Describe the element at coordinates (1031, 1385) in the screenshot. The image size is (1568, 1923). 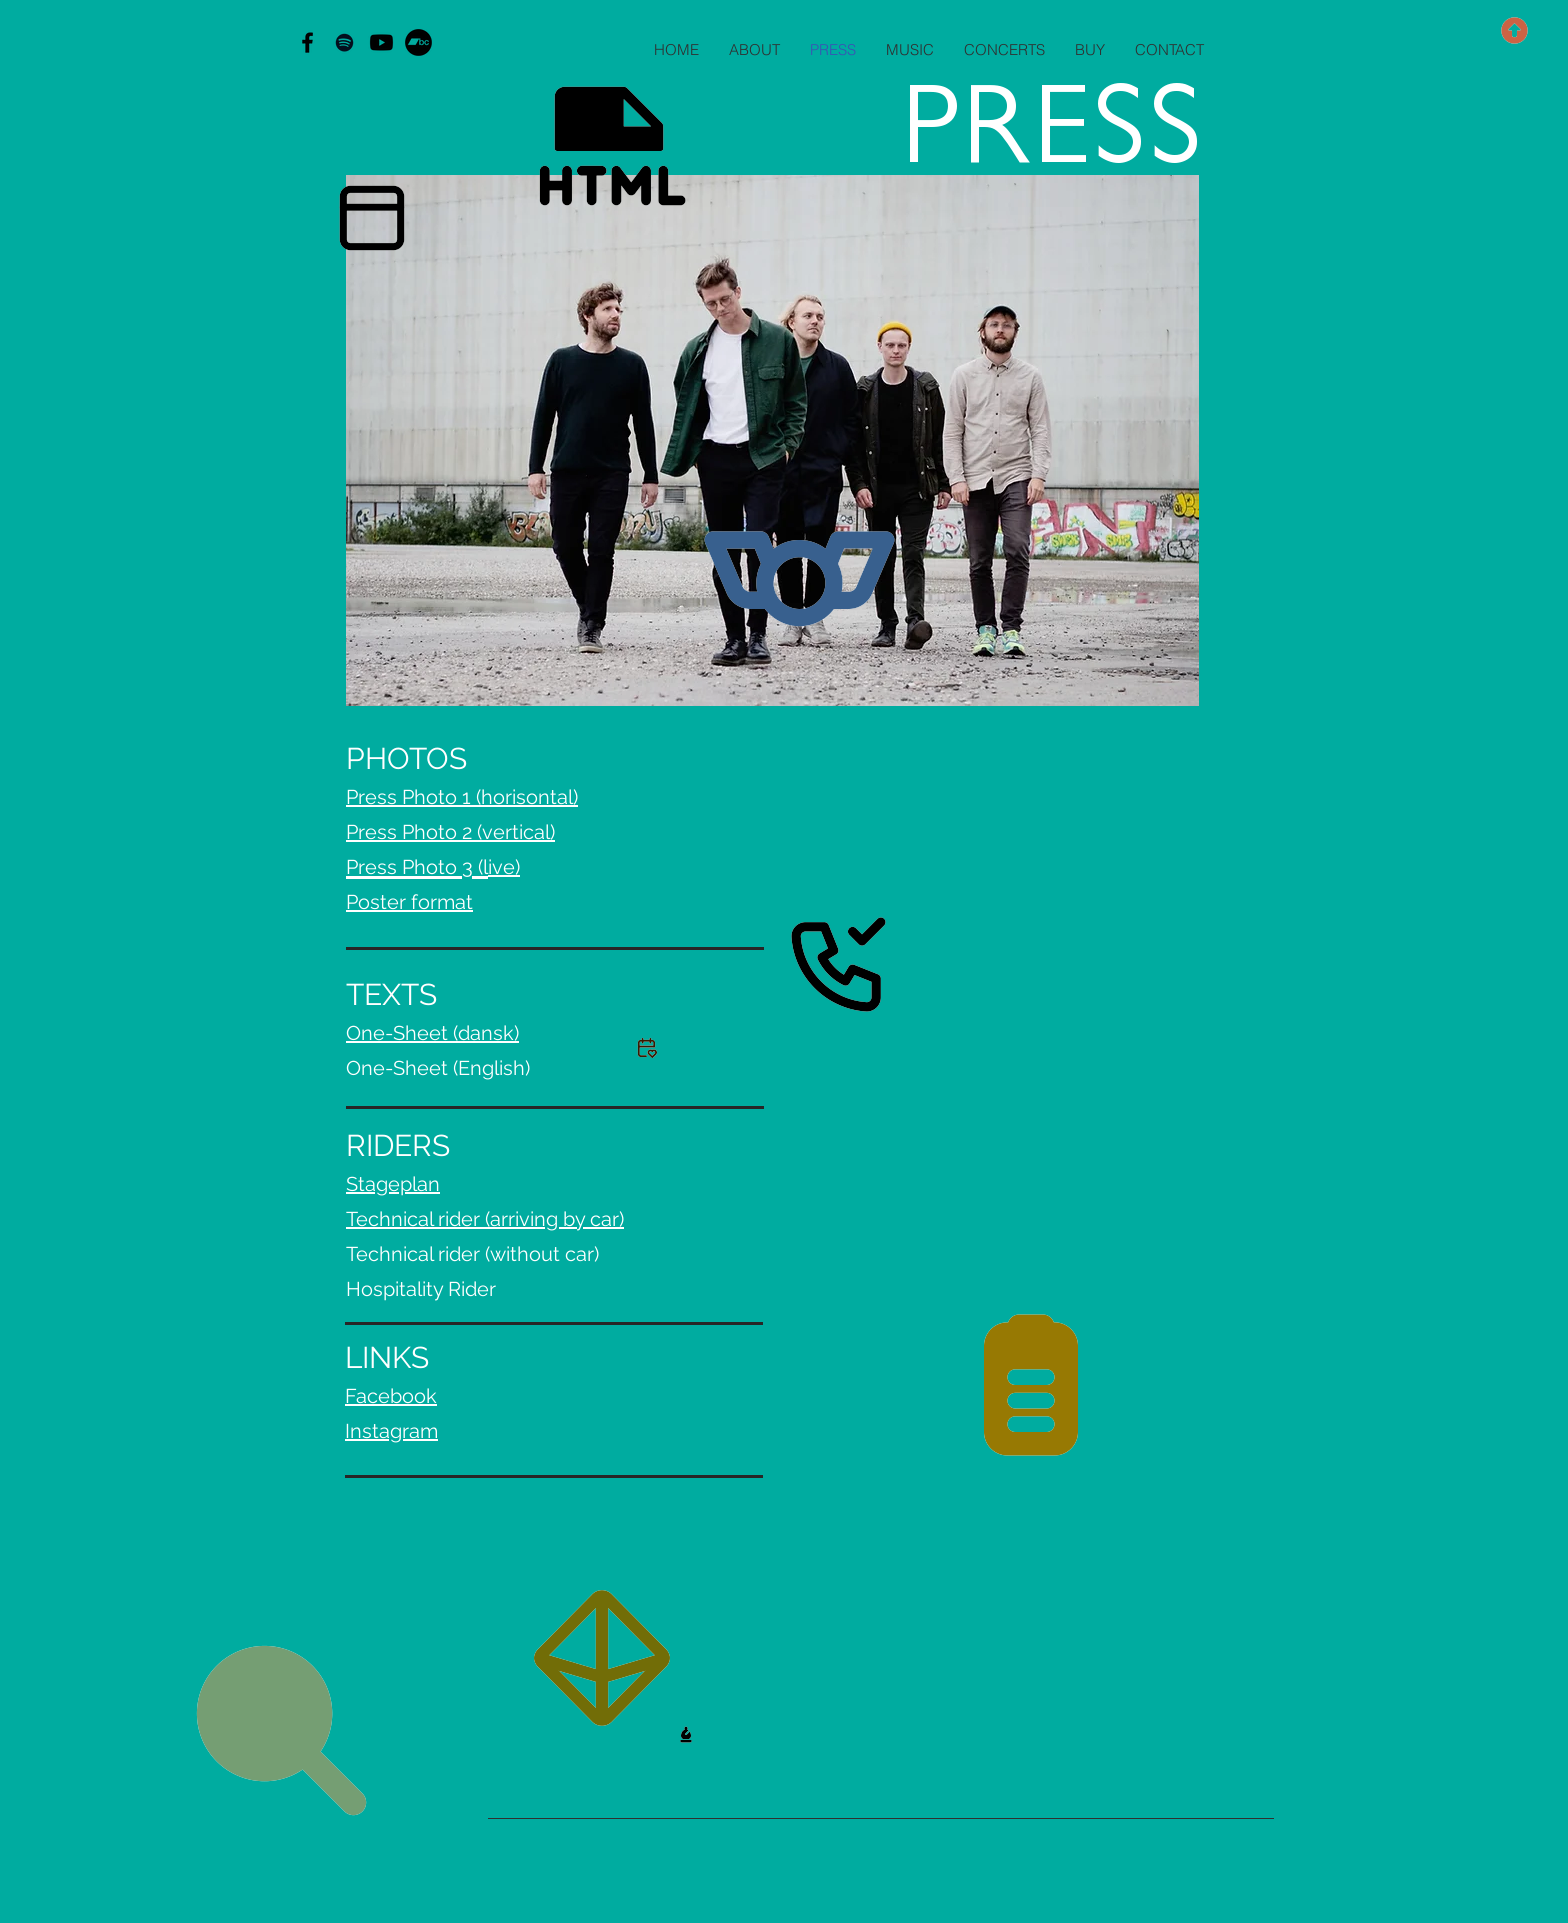
I see `indicates medium battery level (approximately 60%)` at that location.